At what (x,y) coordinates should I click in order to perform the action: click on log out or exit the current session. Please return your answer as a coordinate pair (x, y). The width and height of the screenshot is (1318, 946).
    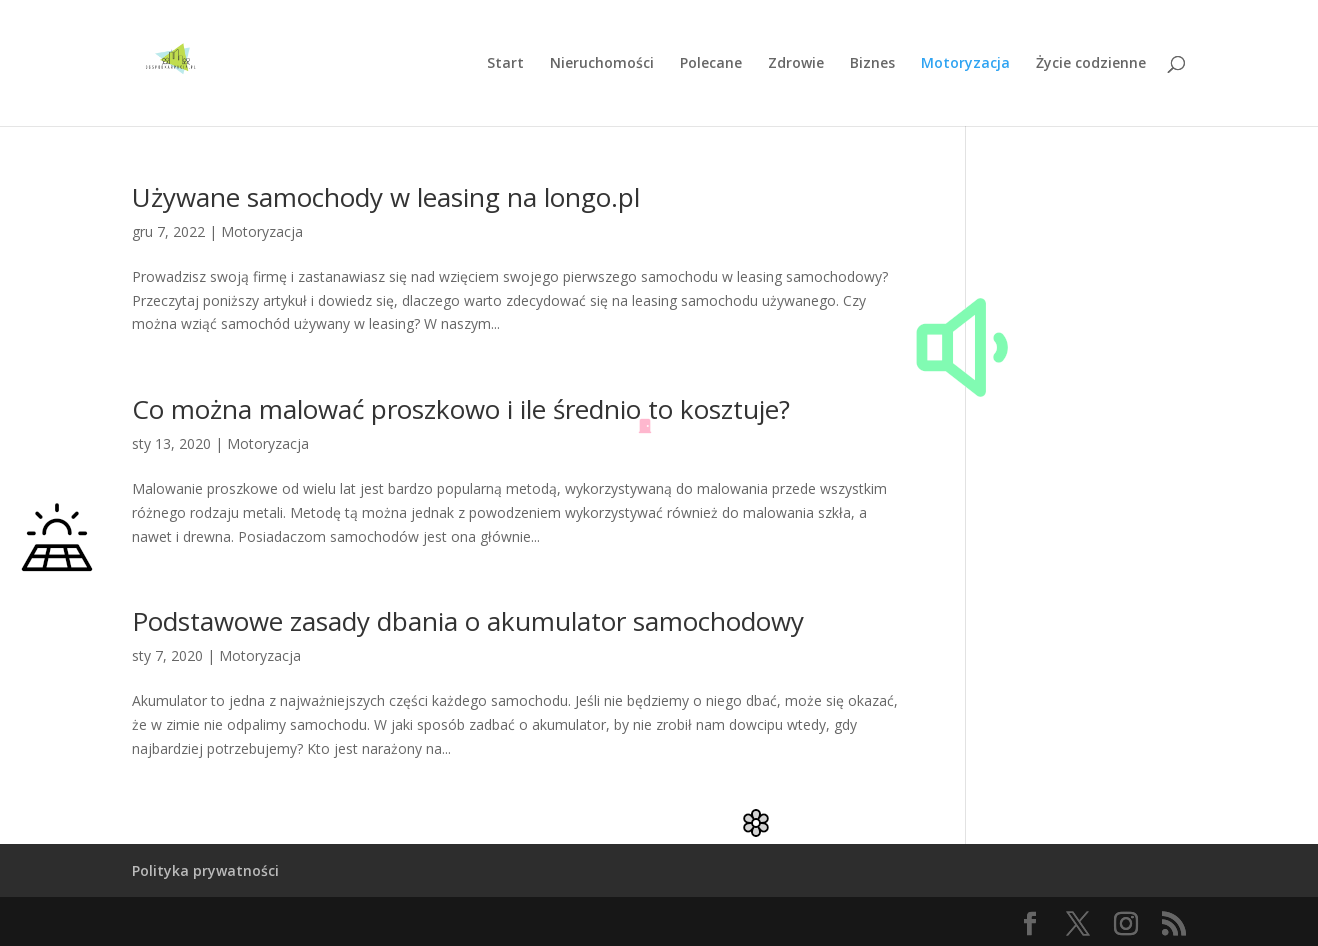
    Looking at the image, I should click on (645, 426).